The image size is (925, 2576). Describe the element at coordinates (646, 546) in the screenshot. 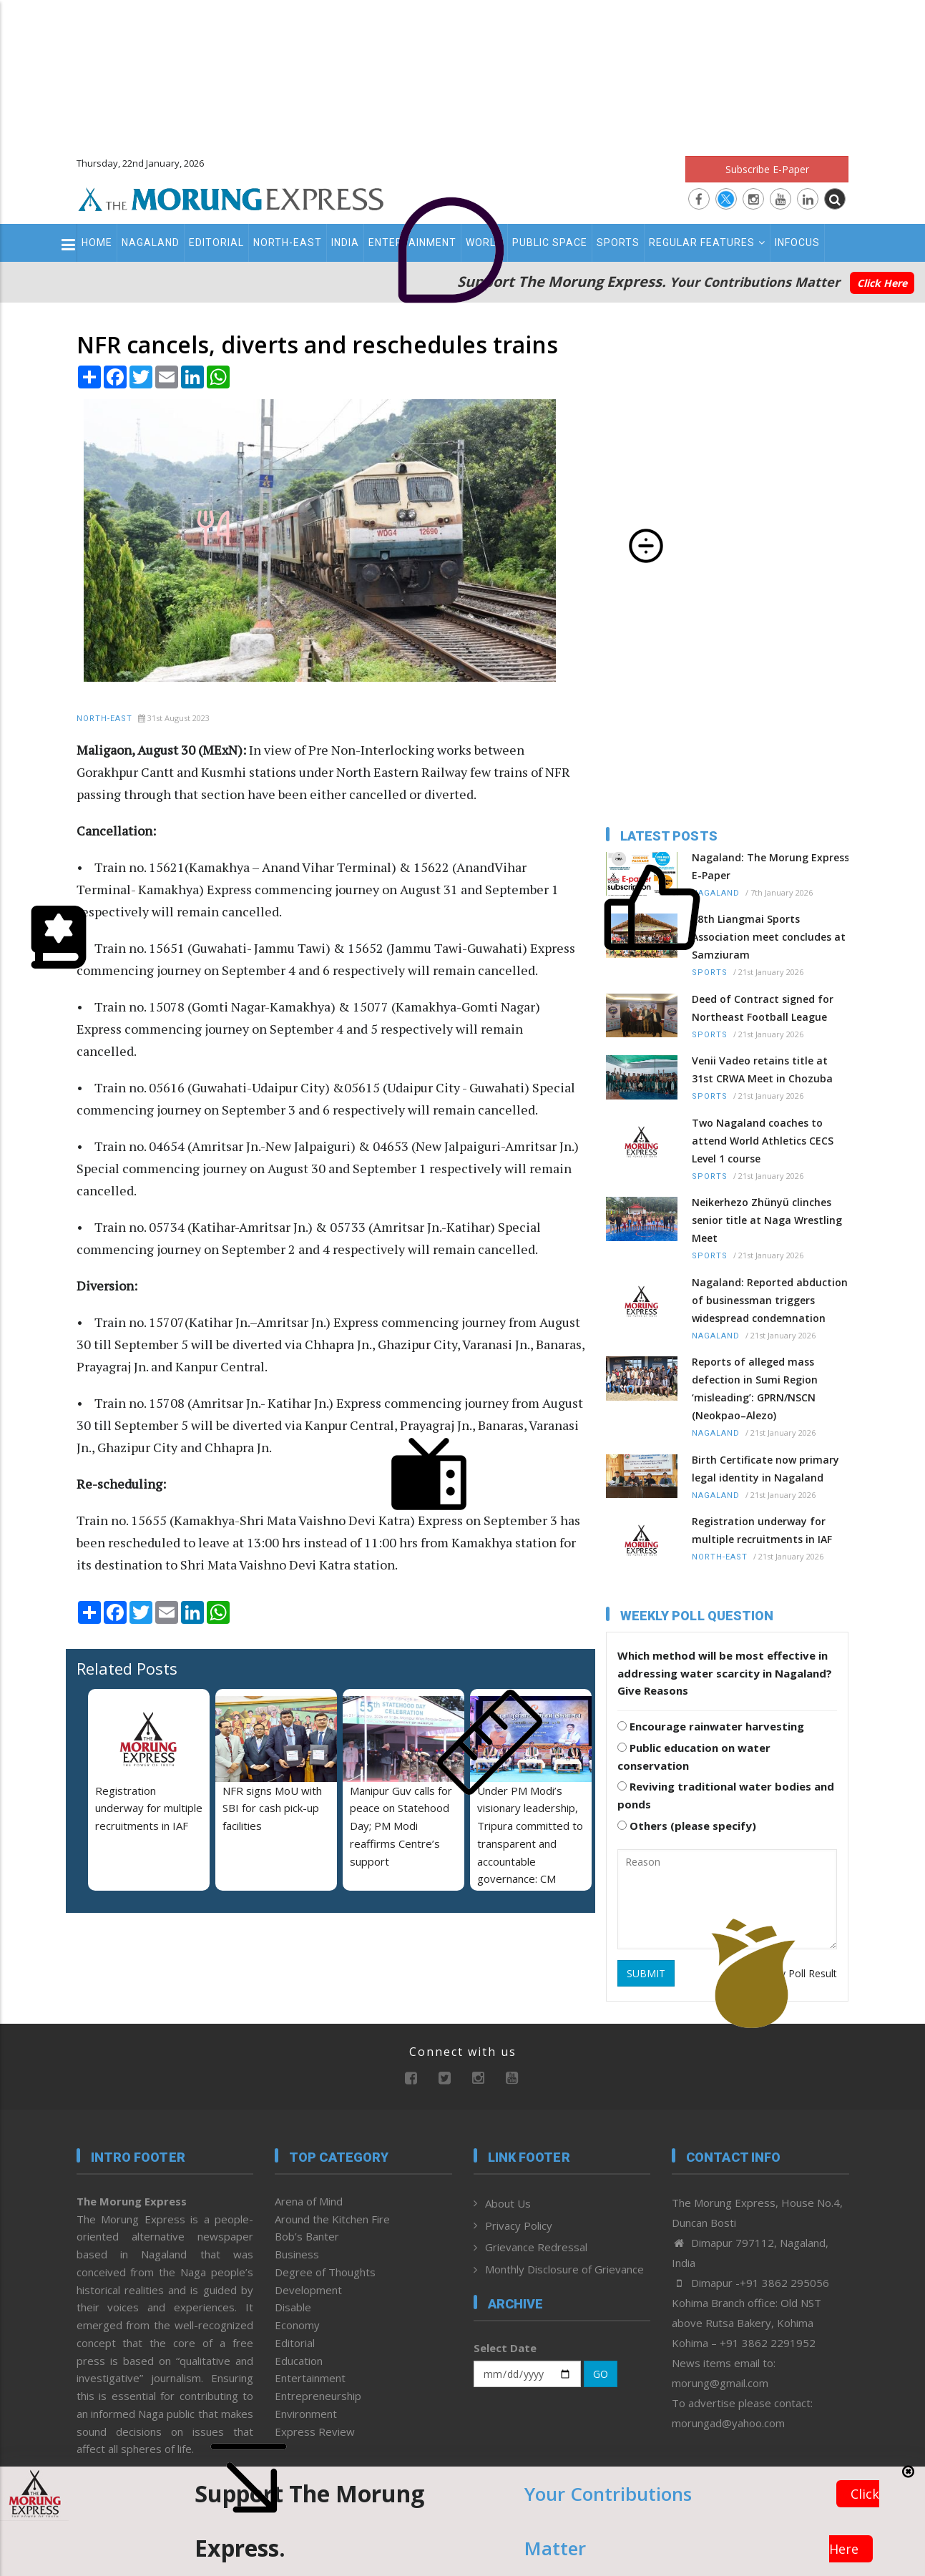

I see `perform a division calculation` at that location.